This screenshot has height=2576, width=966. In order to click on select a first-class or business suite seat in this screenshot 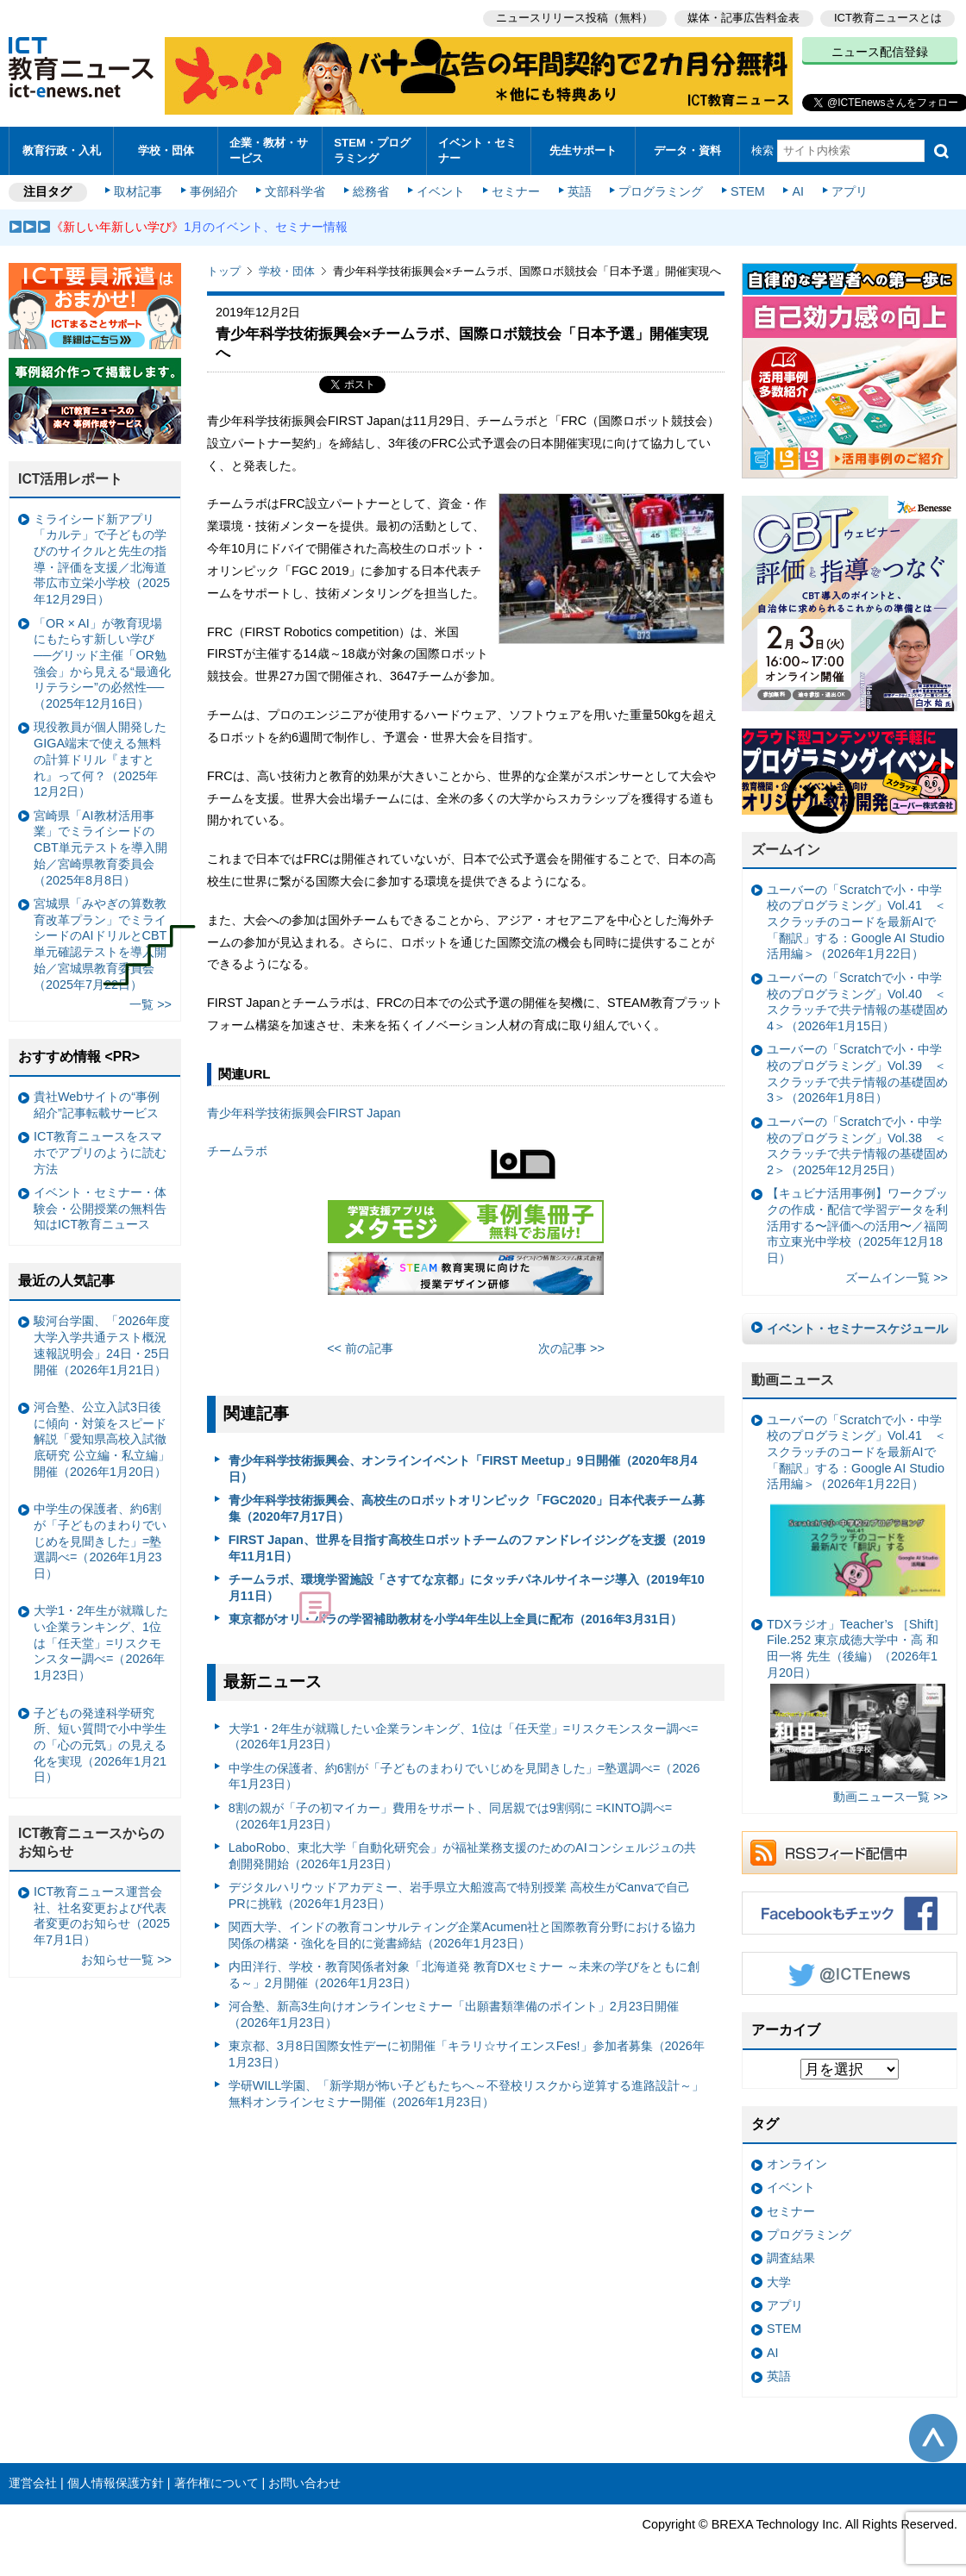, I will do `click(523, 1164)`.